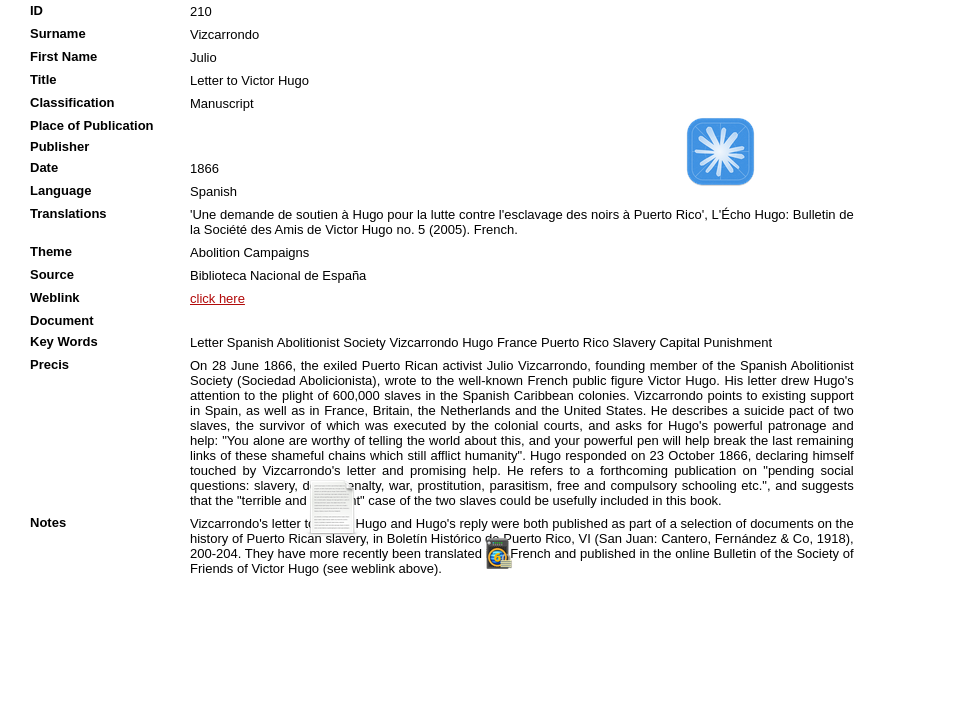  Describe the element at coordinates (333, 507) in the screenshot. I see `a plain text file or document` at that location.